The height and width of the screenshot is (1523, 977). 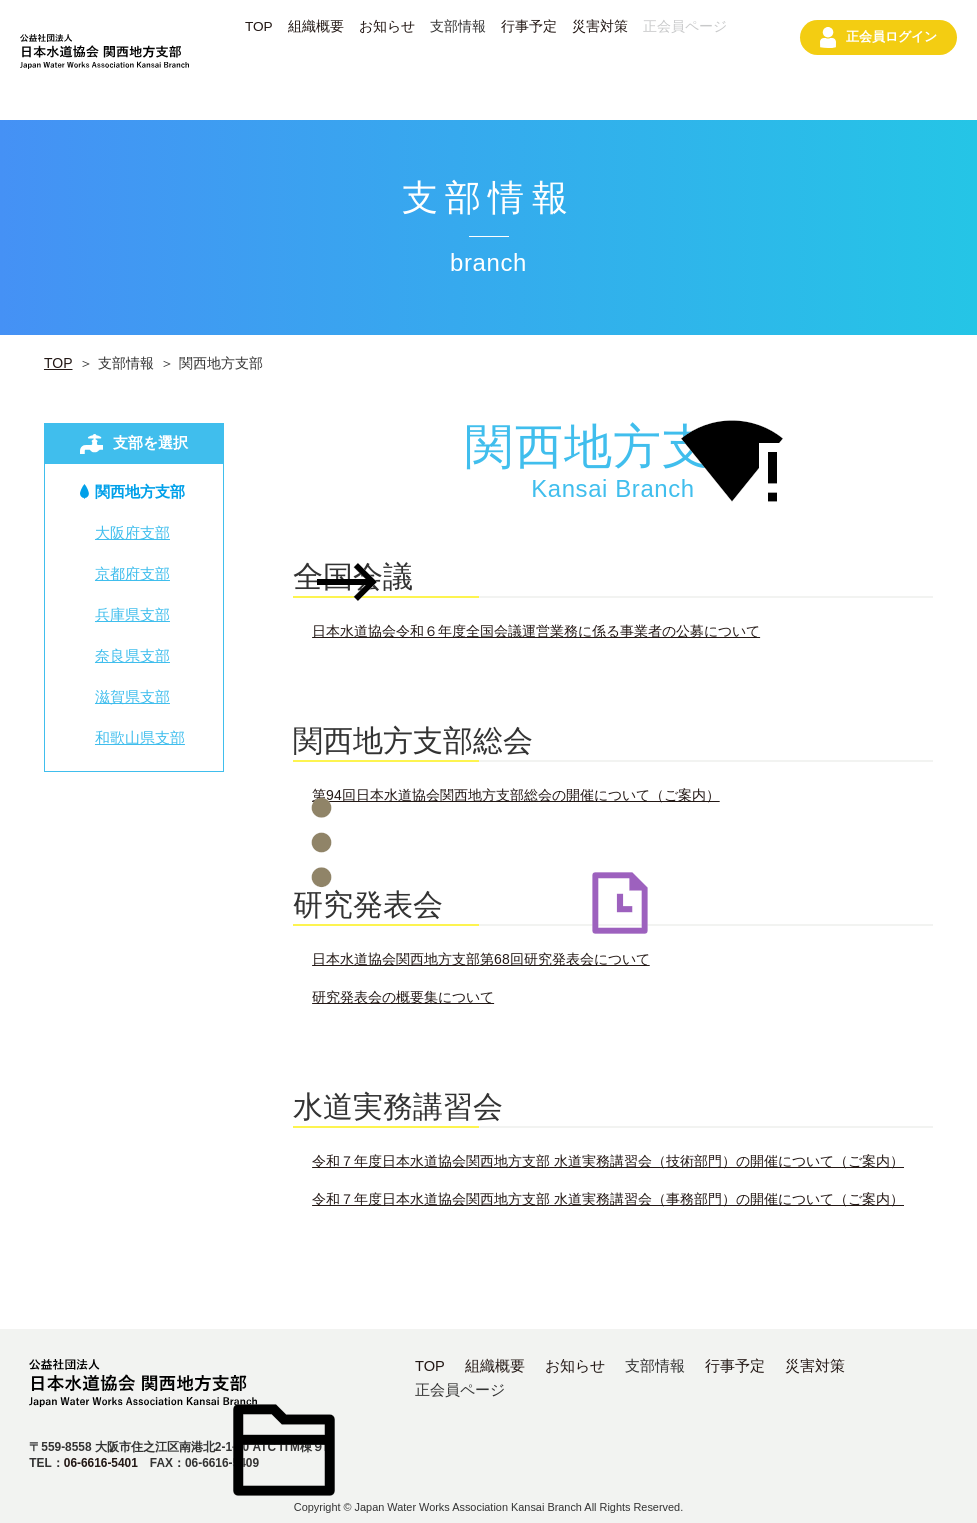 What do you see at coordinates (732, 461) in the screenshot?
I see `indicates a wifi connection error` at bounding box center [732, 461].